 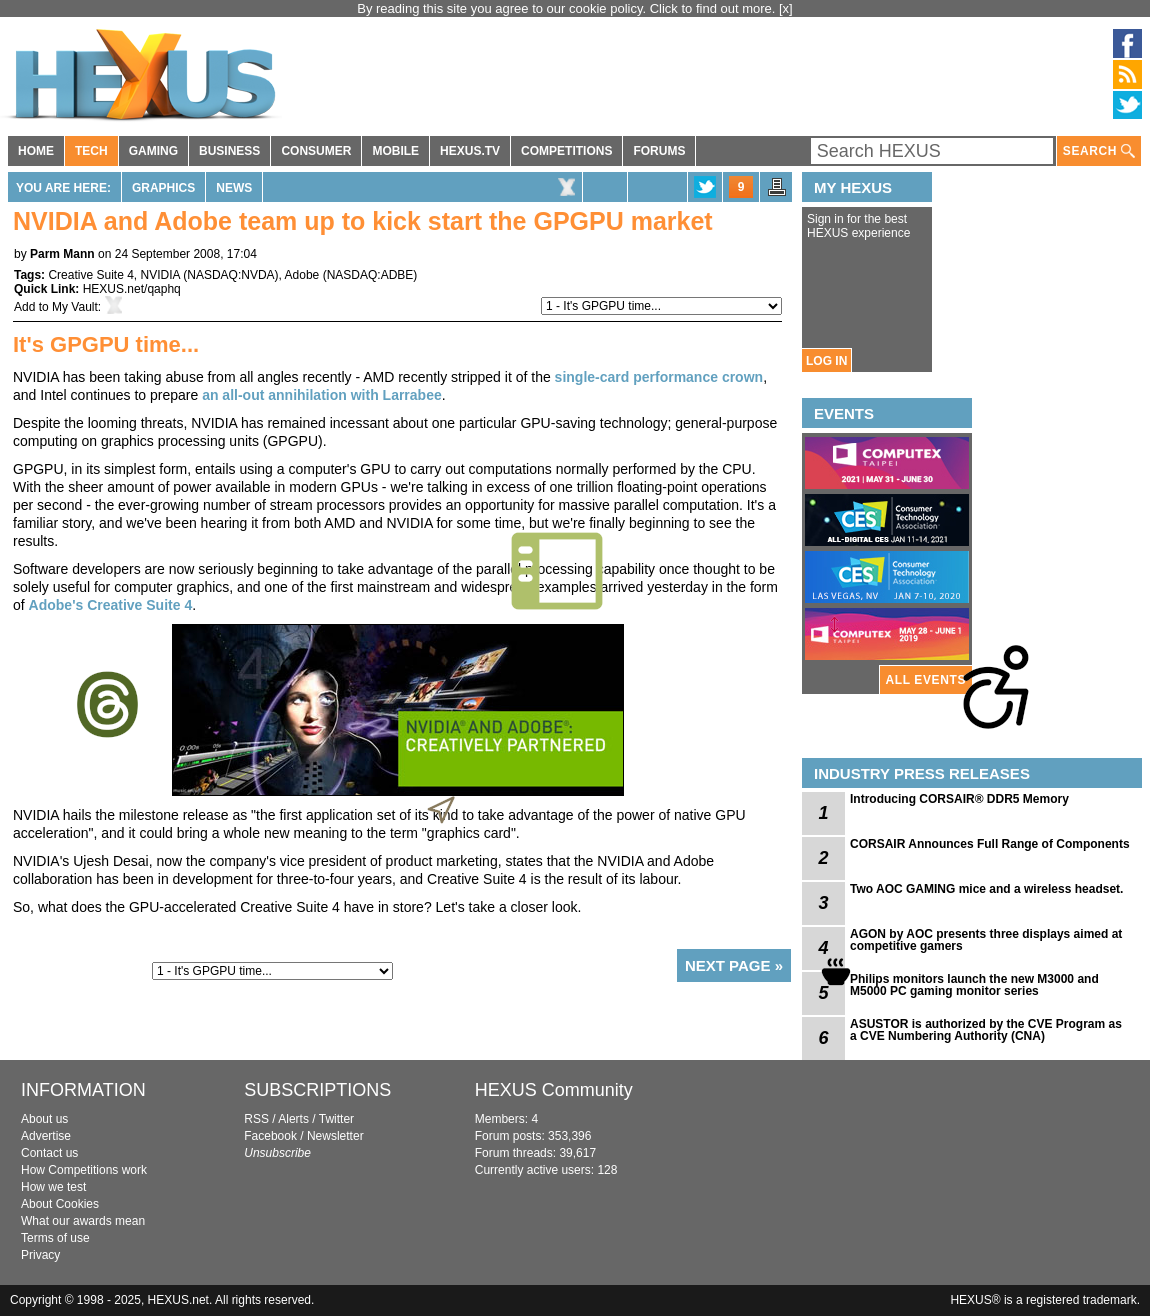 What do you see at coordinates (834, 624) in the screenshot?
I see `resize element vertically` at bounding box center [834, 624].